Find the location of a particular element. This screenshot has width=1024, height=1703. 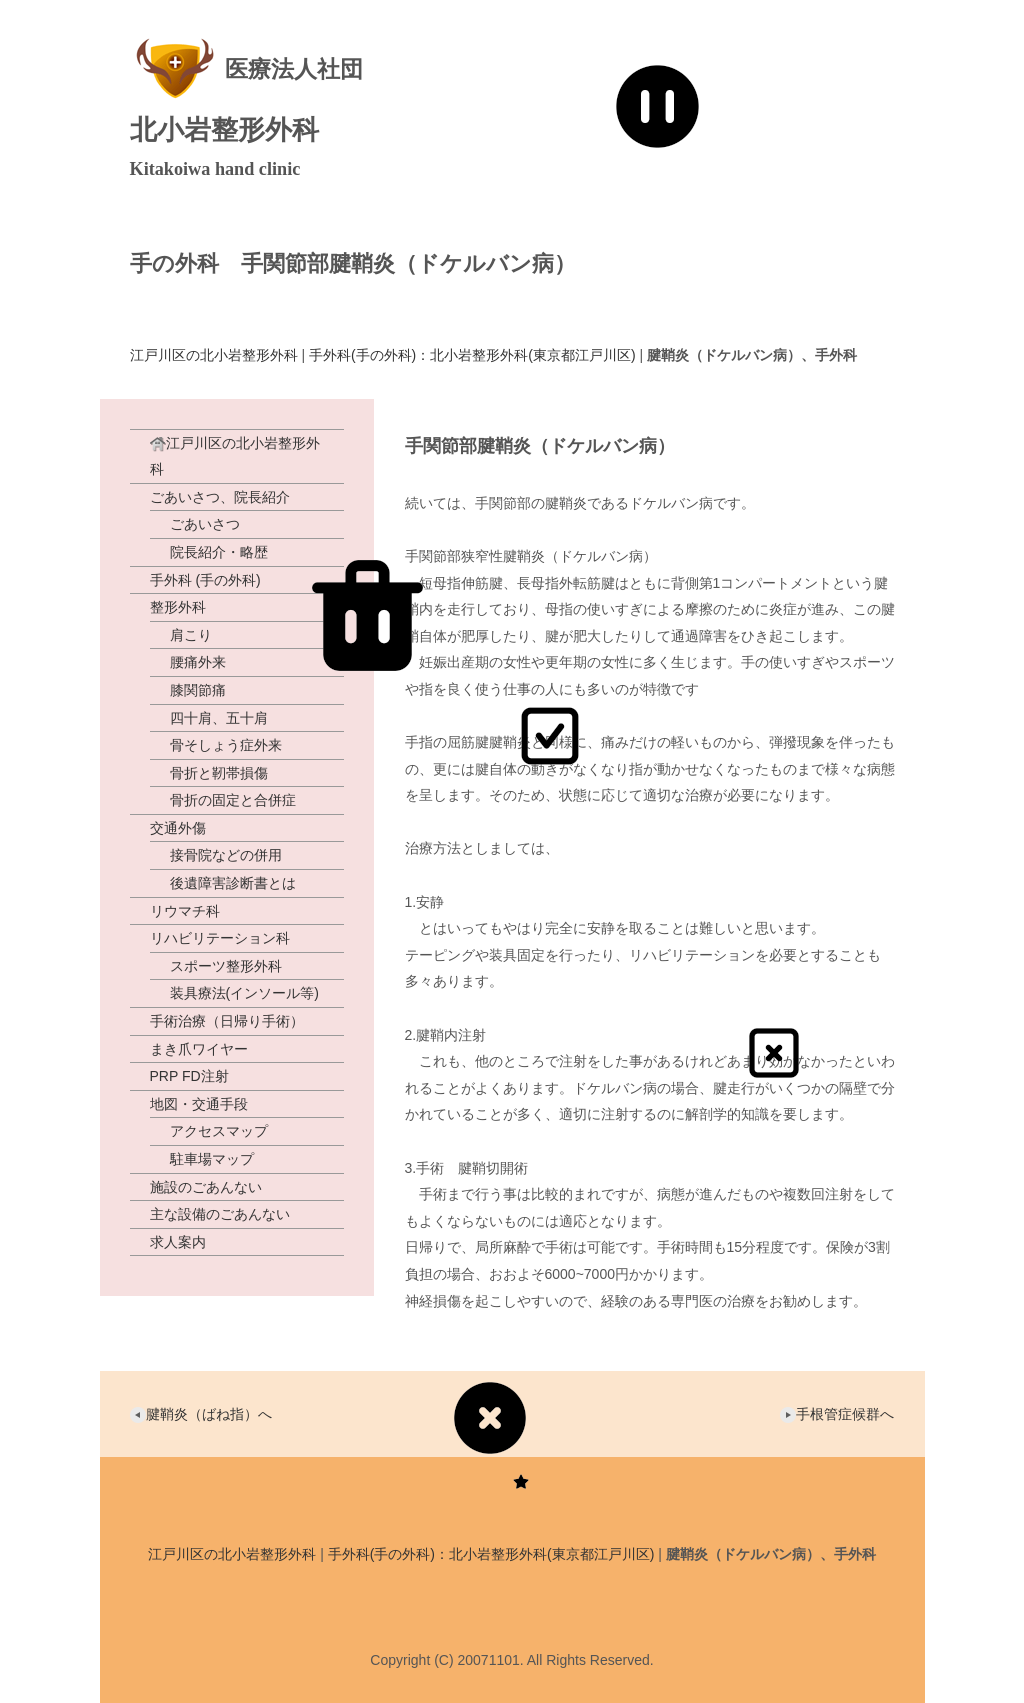

delete selected item is located at coordinates (367, 615).